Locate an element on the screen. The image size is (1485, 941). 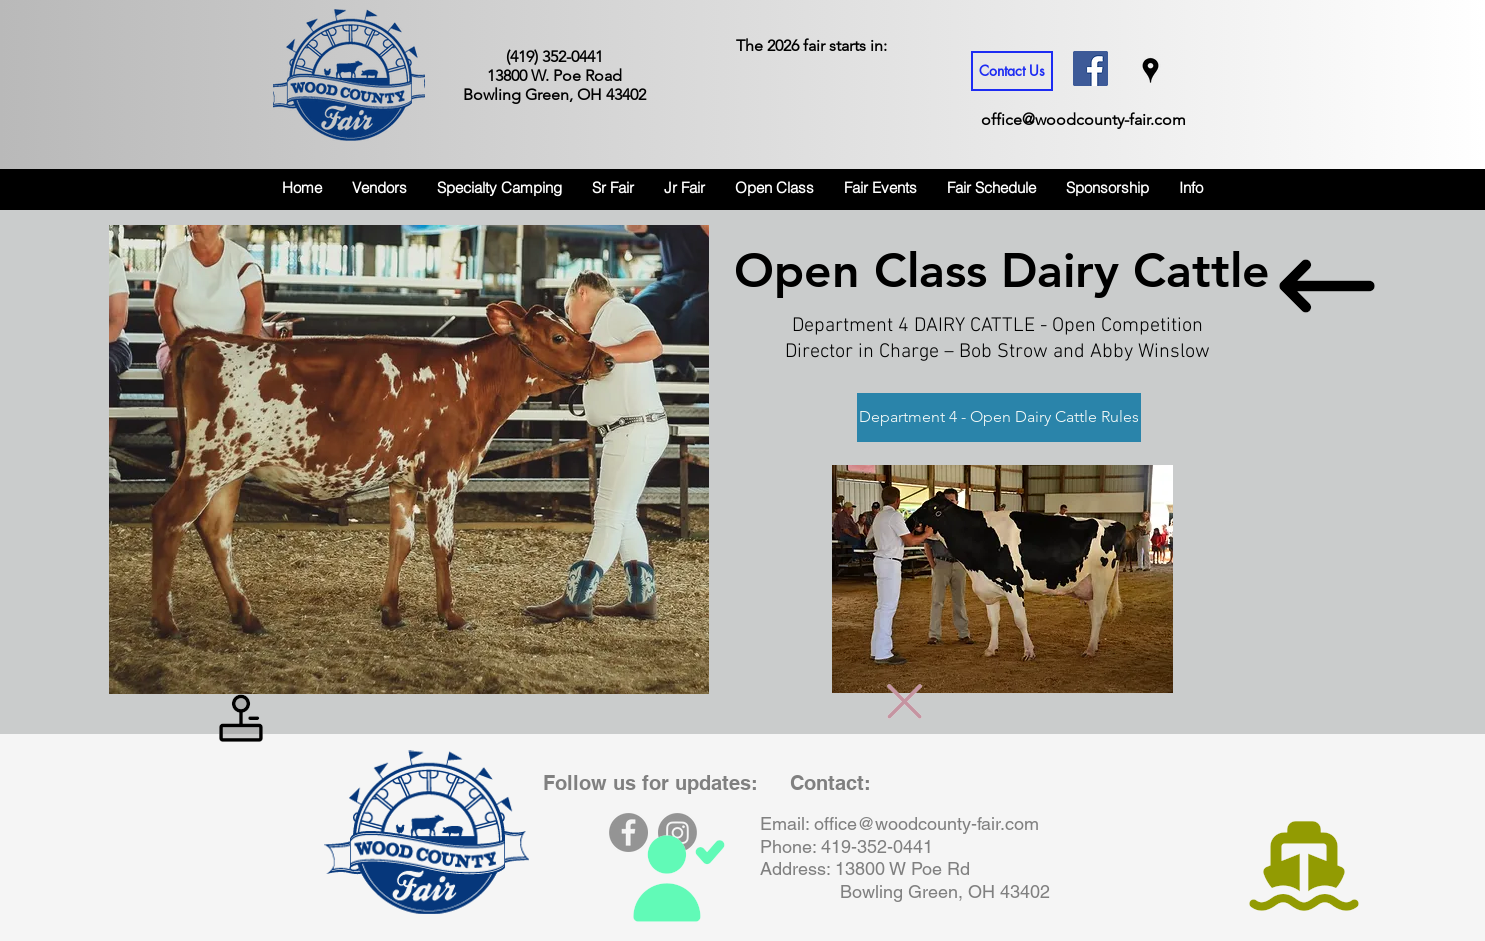
close or dismiss a dialog is located at coordinates (904, 701).